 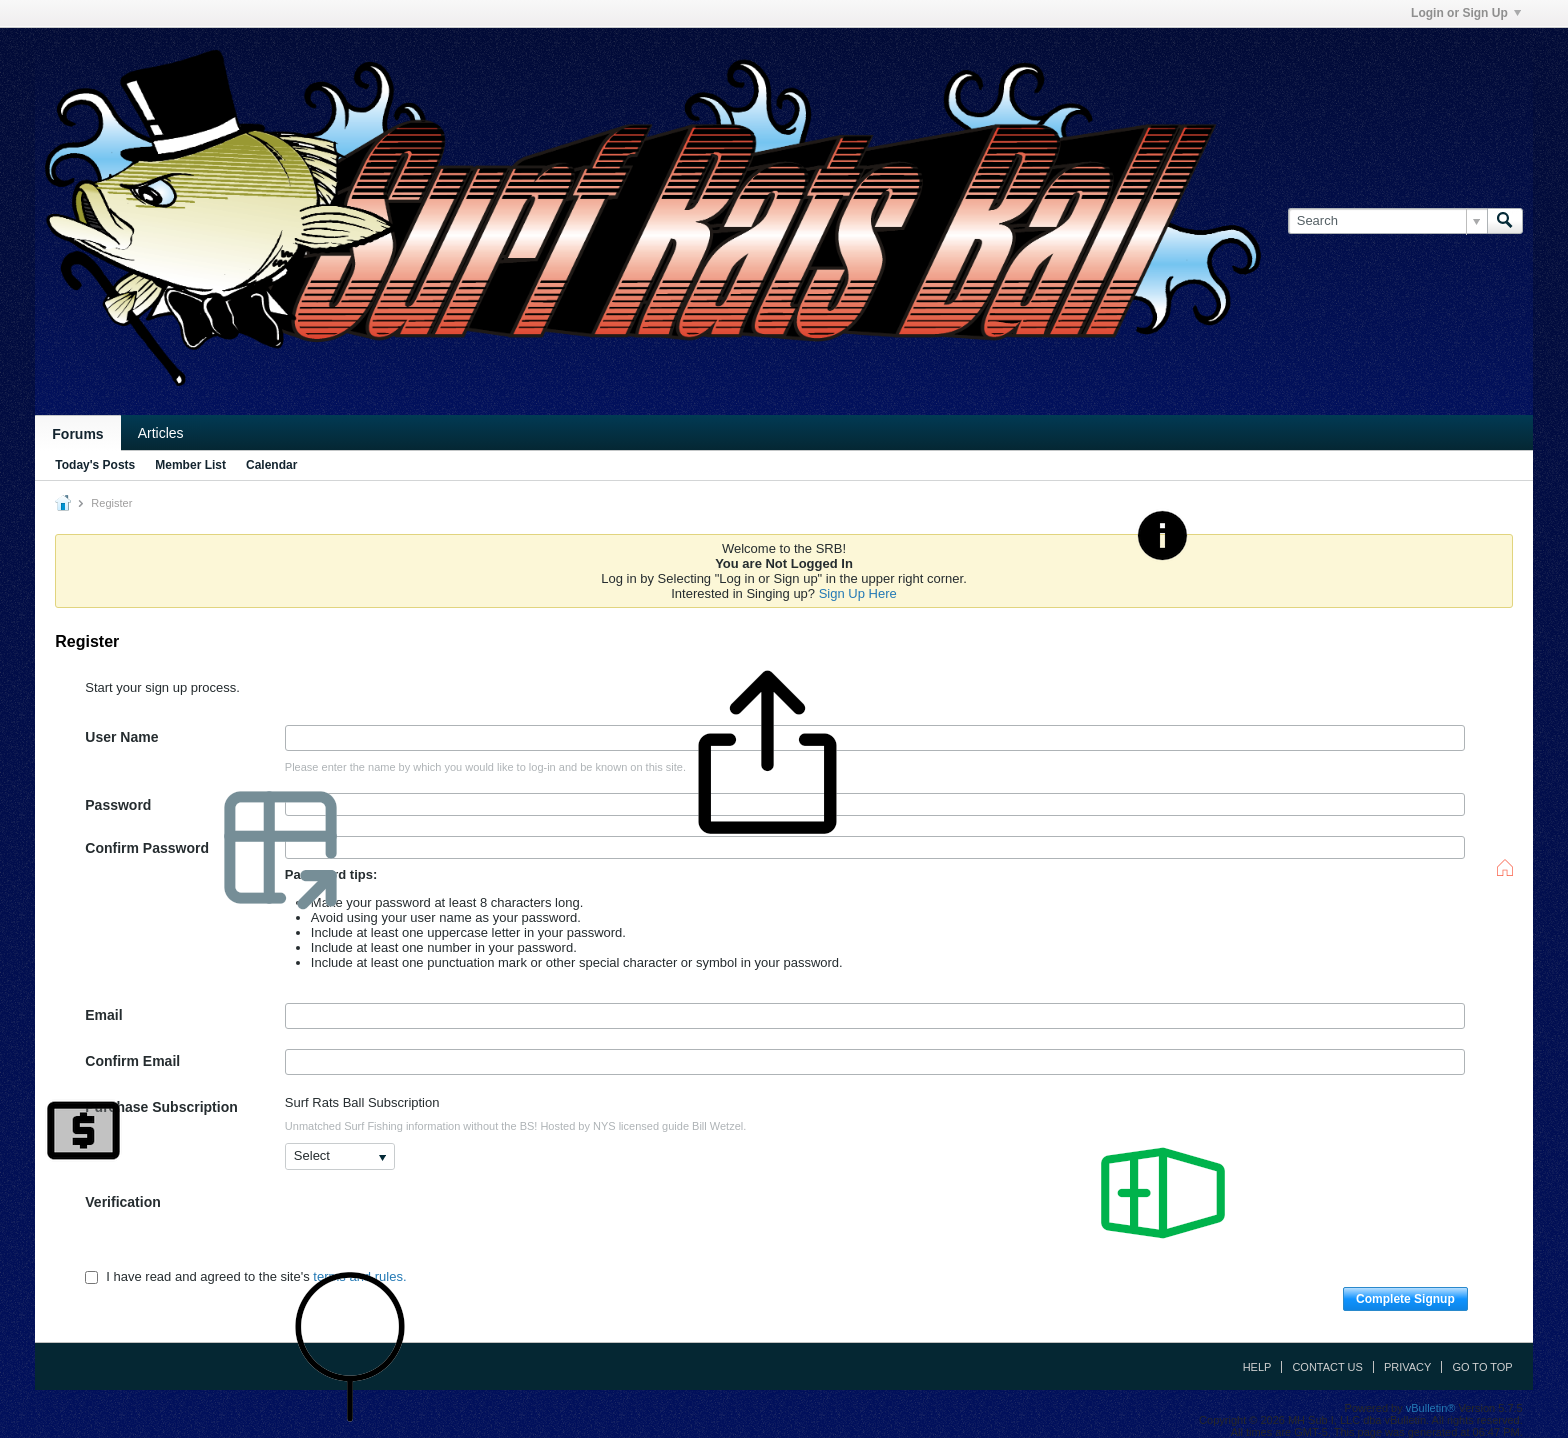 What do you see at coordinates (767, 758) in the screenshot?
I see `export or share content to another app` at bounding box center [767, 758].